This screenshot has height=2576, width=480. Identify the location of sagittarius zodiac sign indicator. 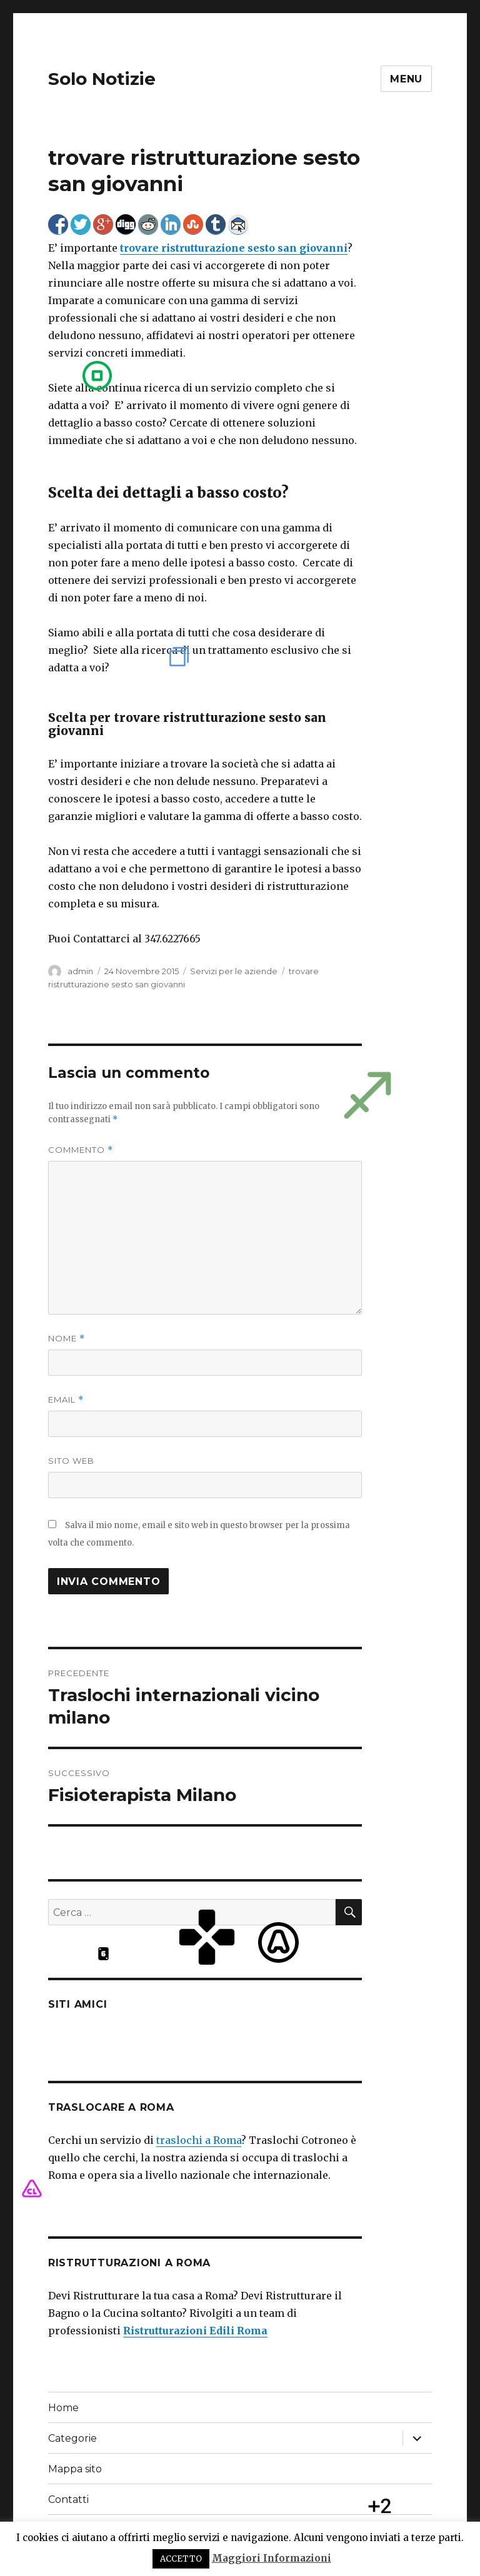
(368, 1095).